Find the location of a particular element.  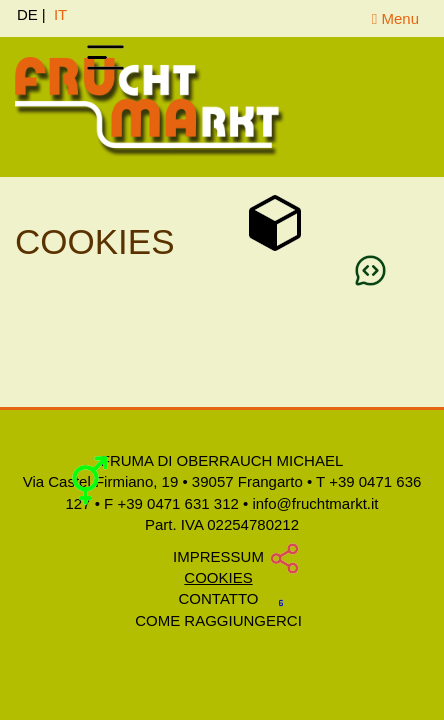

open navigation menu is located at coordinates (105, 57).